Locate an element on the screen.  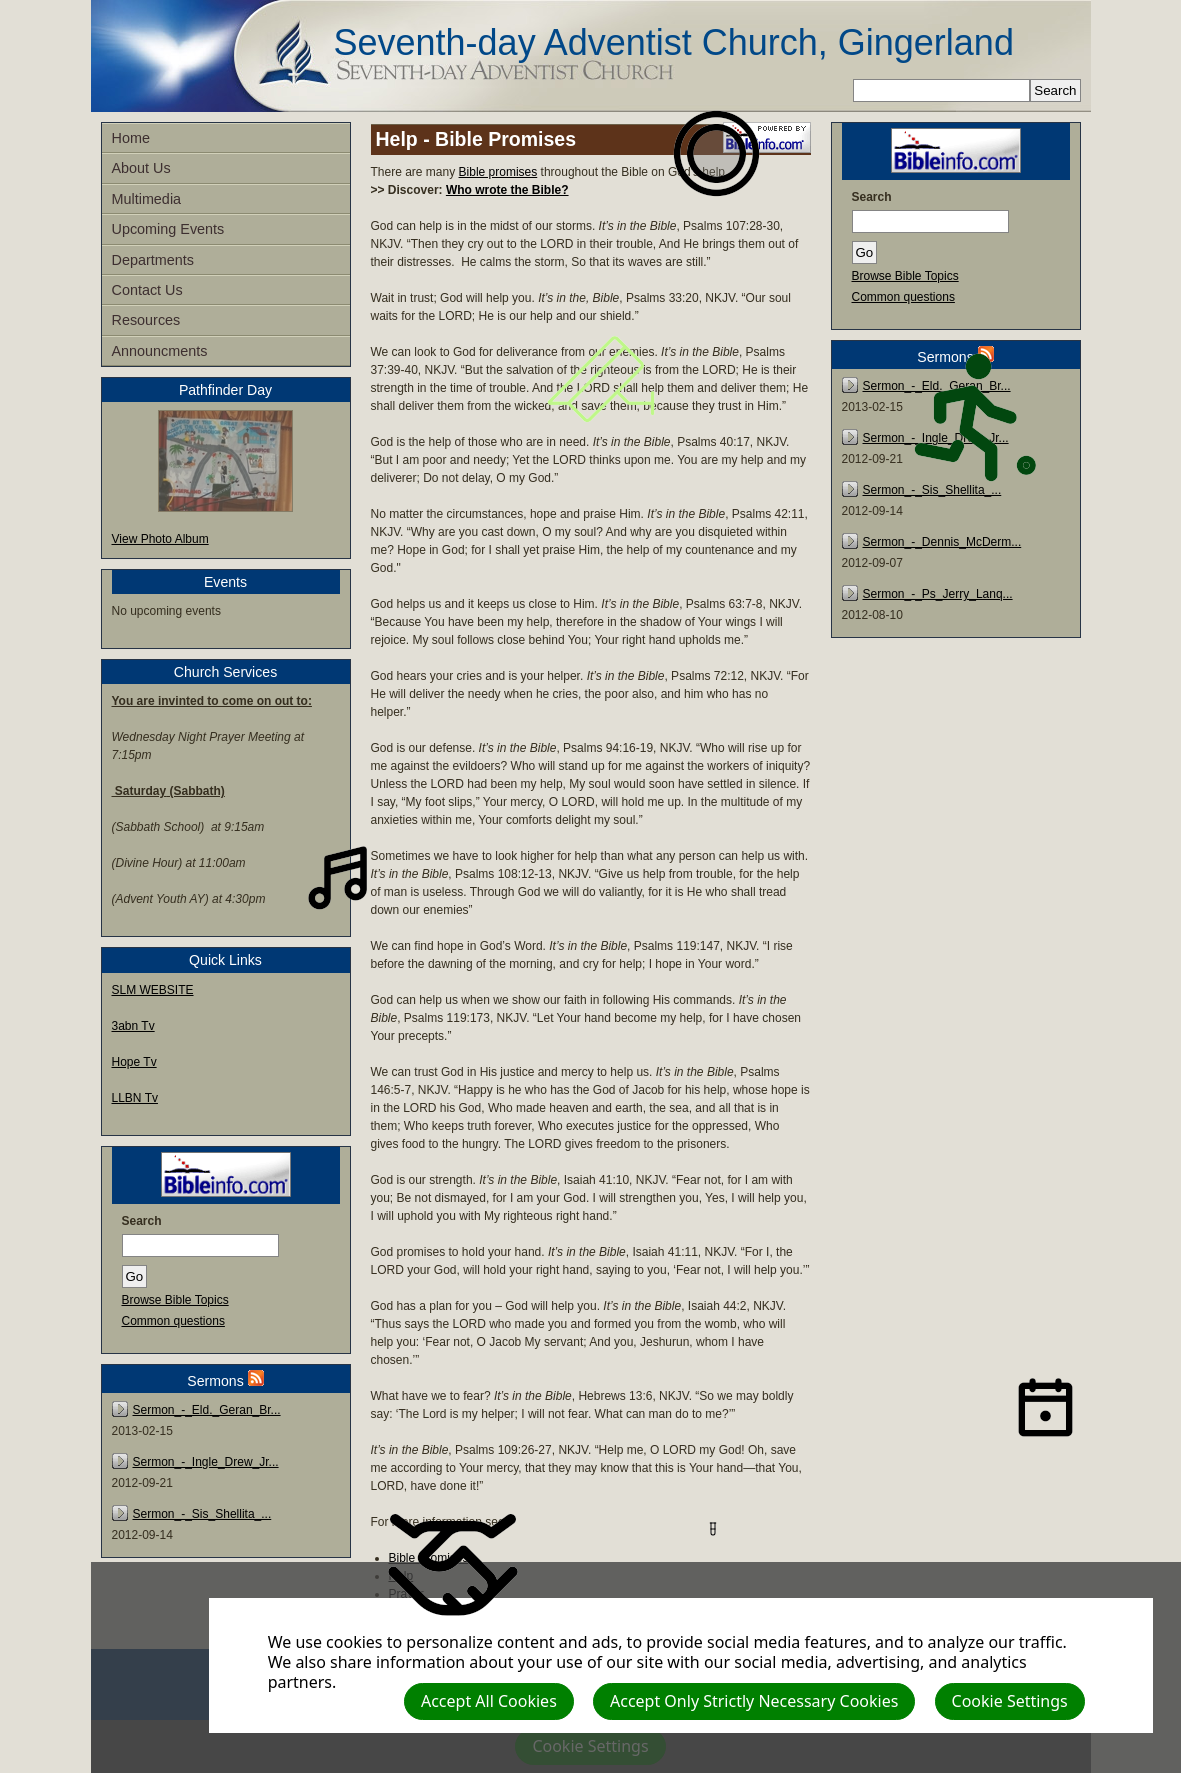
access football or soccer games is located at coordinates (978, 417).